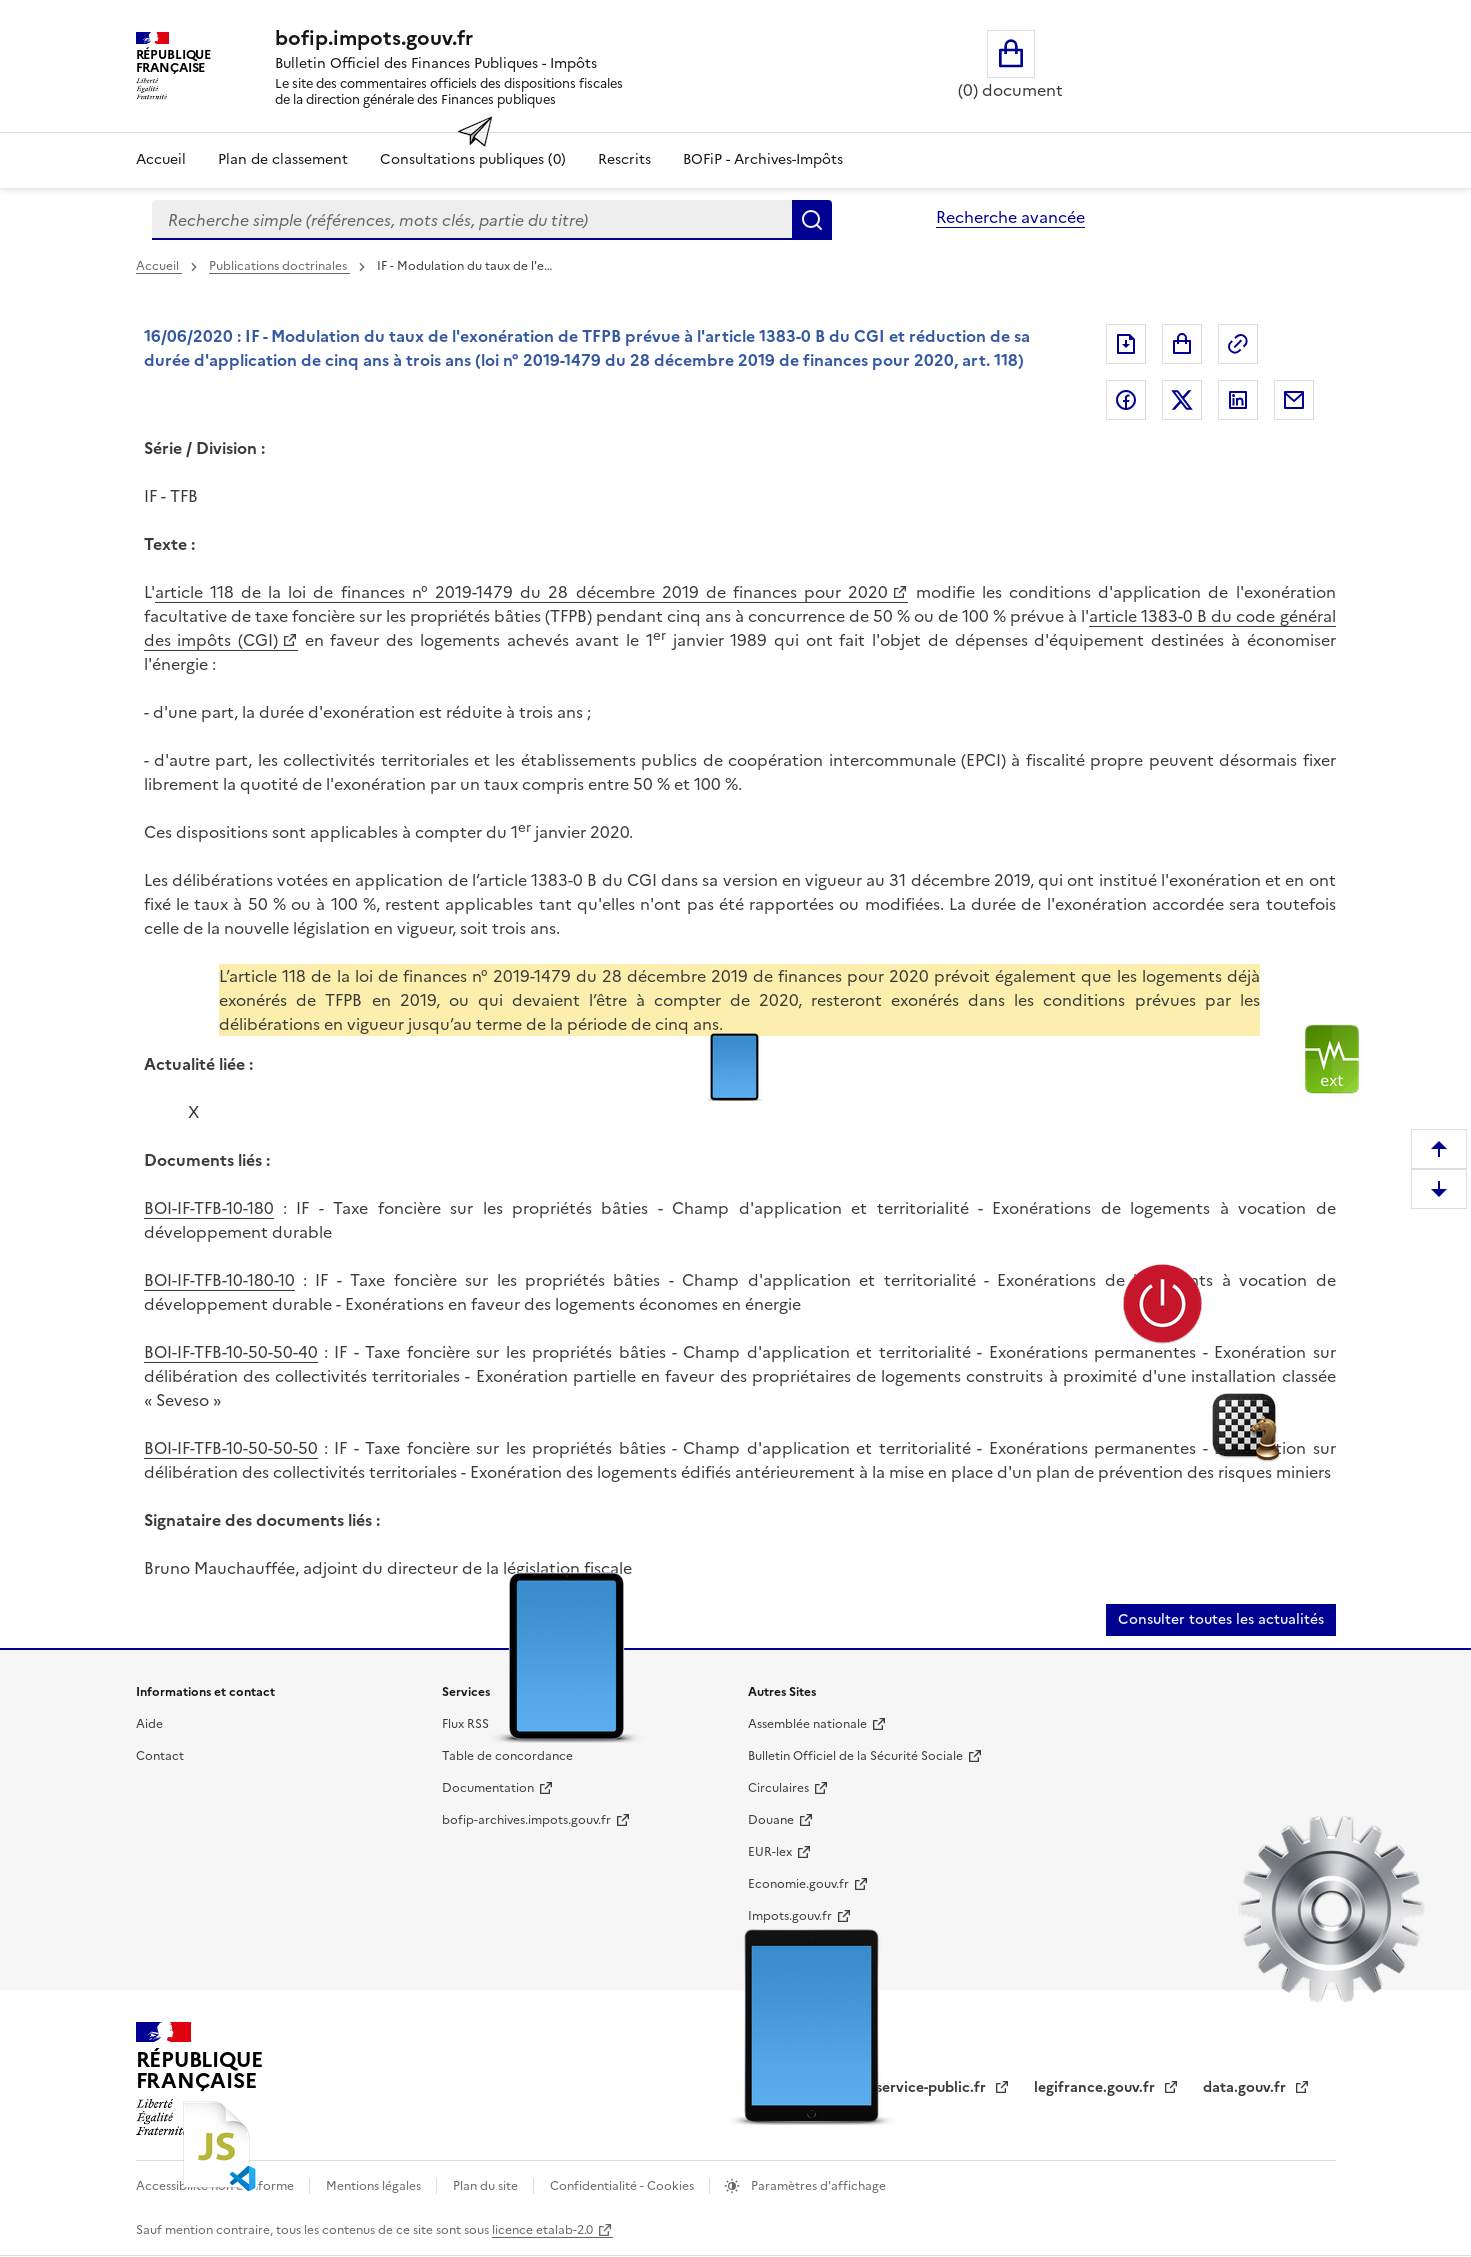  I want to click on access behavior settings in the media library, so click(1331, 1909).